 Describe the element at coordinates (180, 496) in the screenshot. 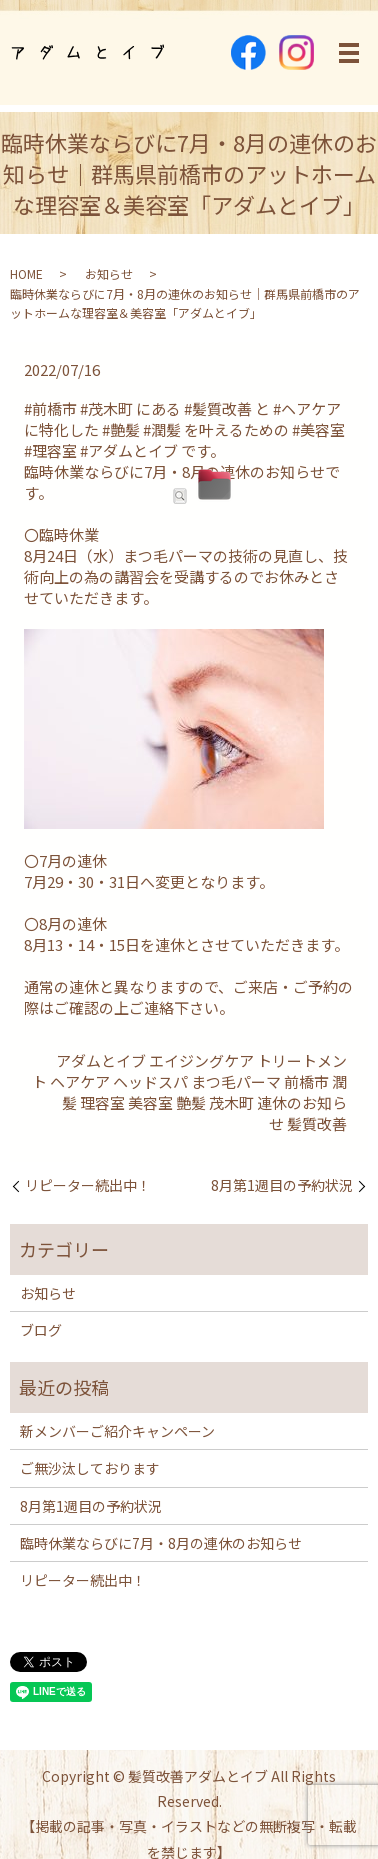

I see `open gnome logs application` at that location.